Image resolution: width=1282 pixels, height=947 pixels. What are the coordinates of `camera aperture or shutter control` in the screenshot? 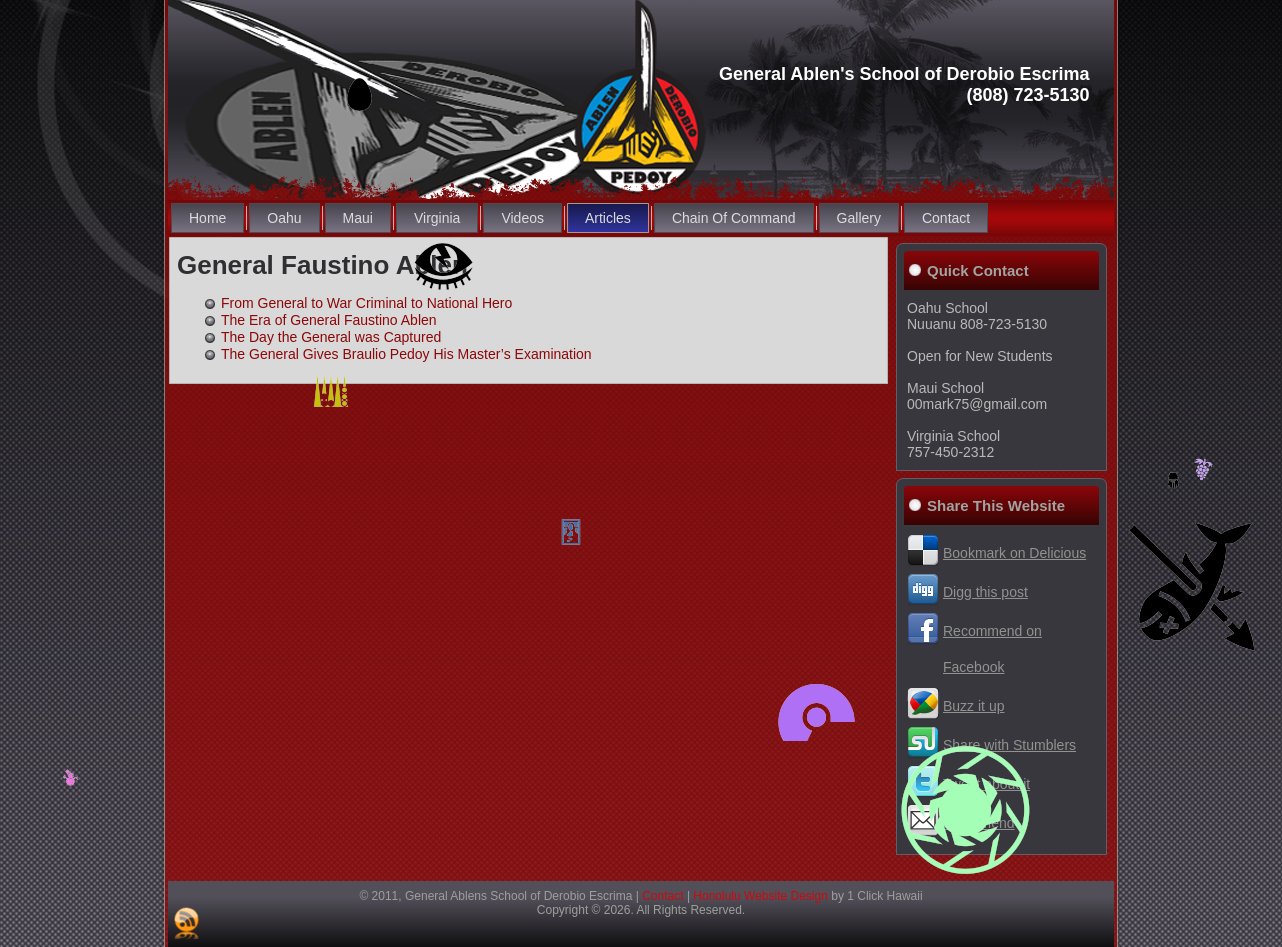 It's located at (965, 810).